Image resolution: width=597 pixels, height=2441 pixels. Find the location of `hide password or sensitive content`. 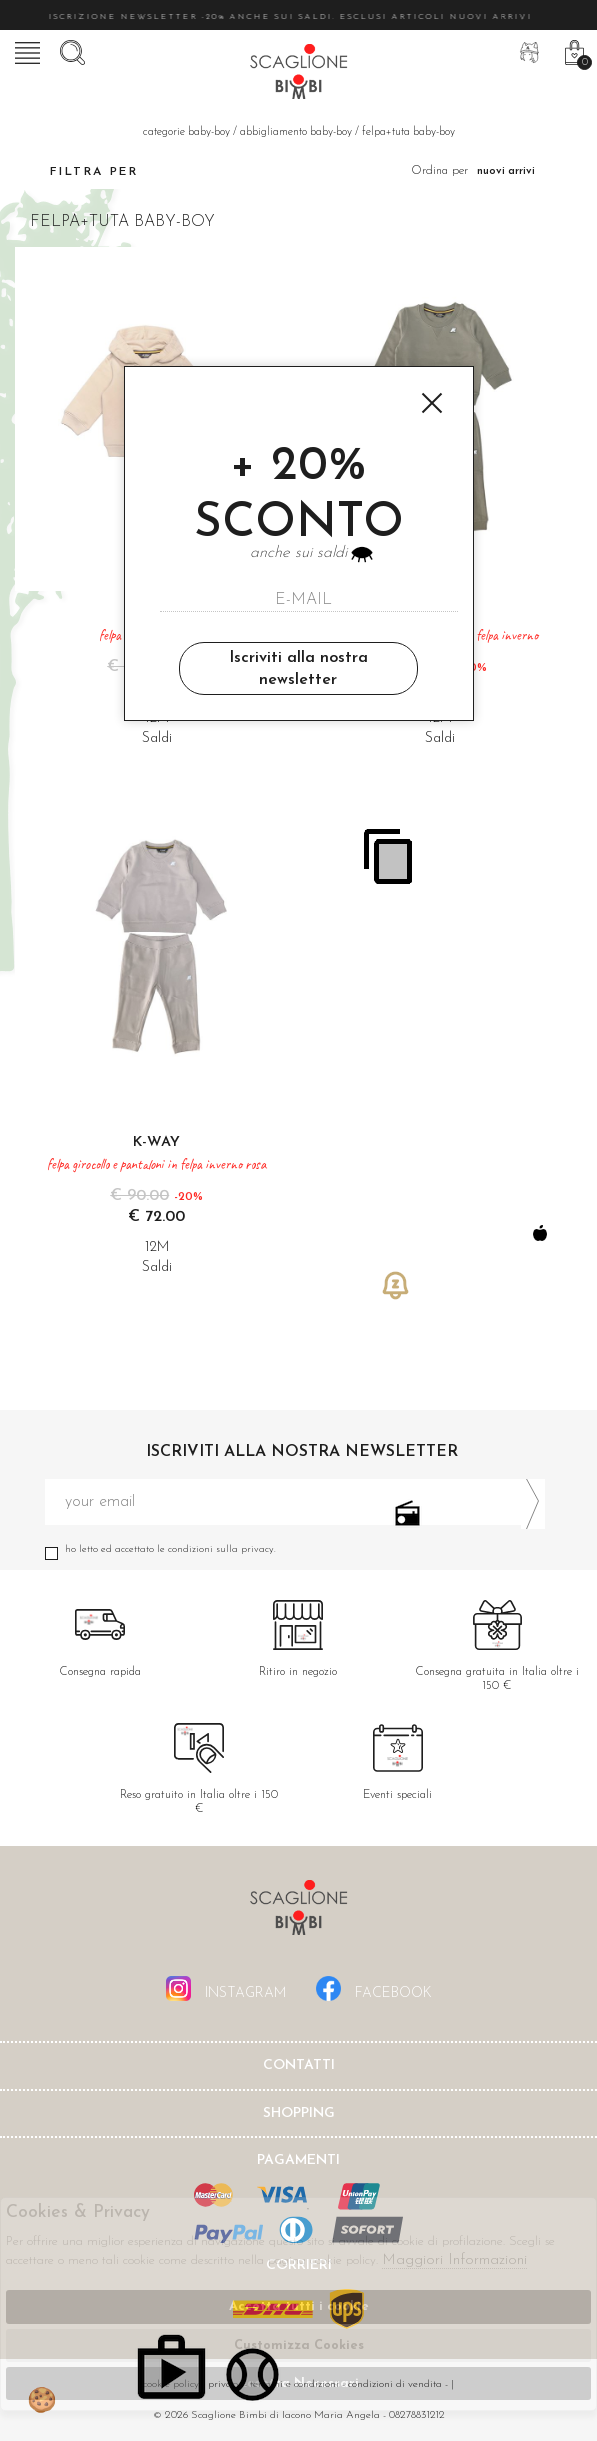

hide password or sensitive content is located at coordinates (362, 555).